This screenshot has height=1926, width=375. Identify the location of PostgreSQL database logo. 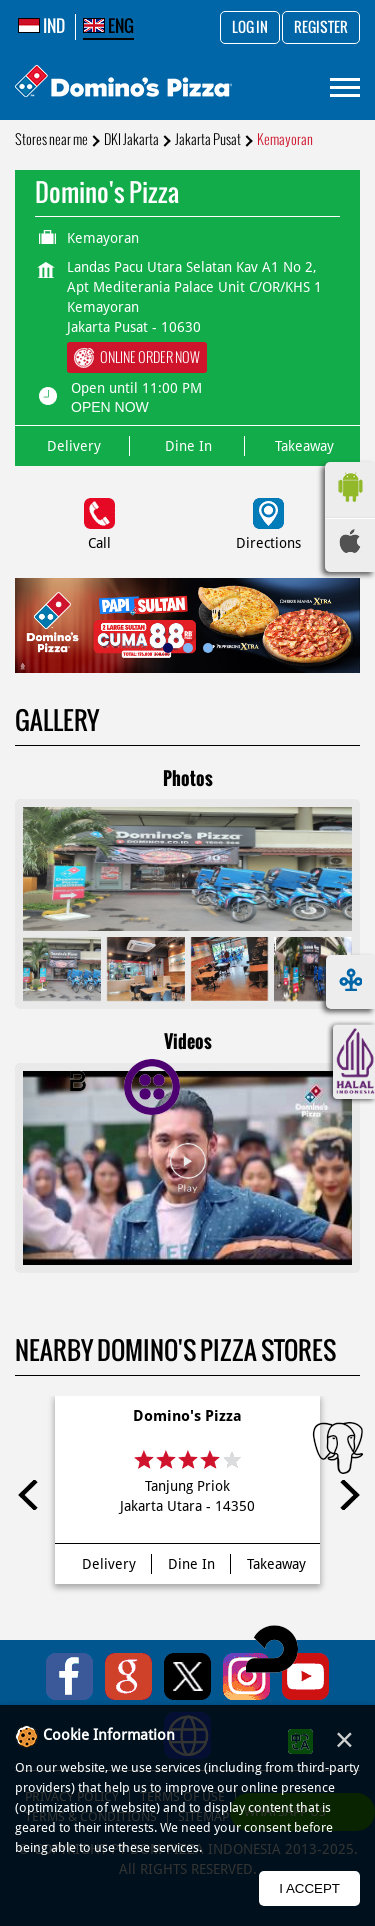
(338, 1448).